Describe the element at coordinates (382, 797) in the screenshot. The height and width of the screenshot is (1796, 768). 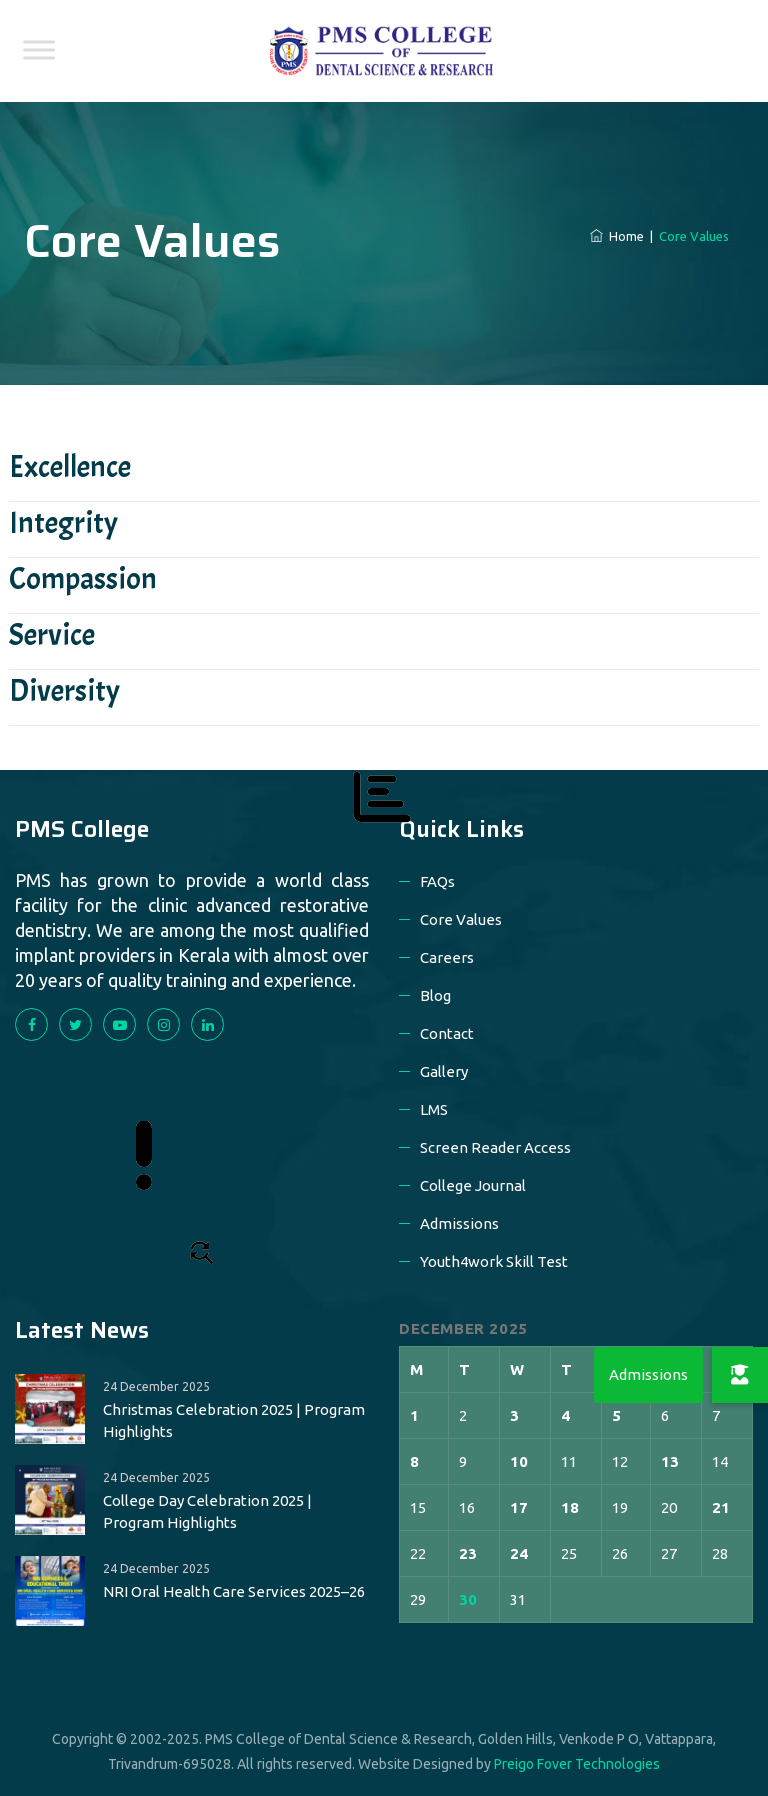
I see `view analytics or statistics` at that location.